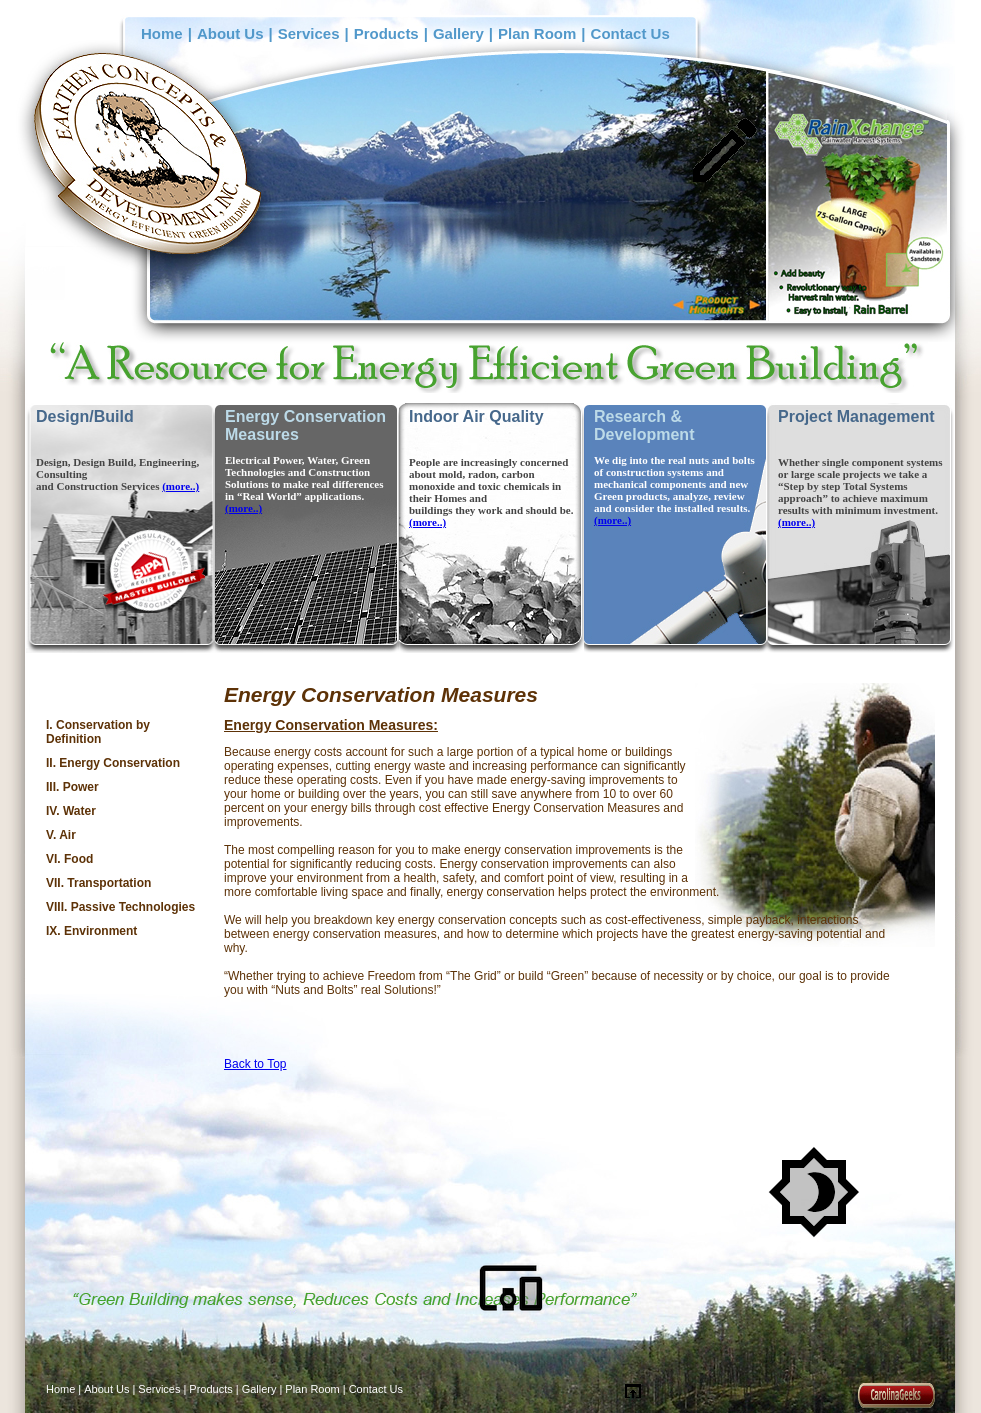 This screenshot has height=1413, width=981. I want to click on open link in browser, so click(633, 1391).